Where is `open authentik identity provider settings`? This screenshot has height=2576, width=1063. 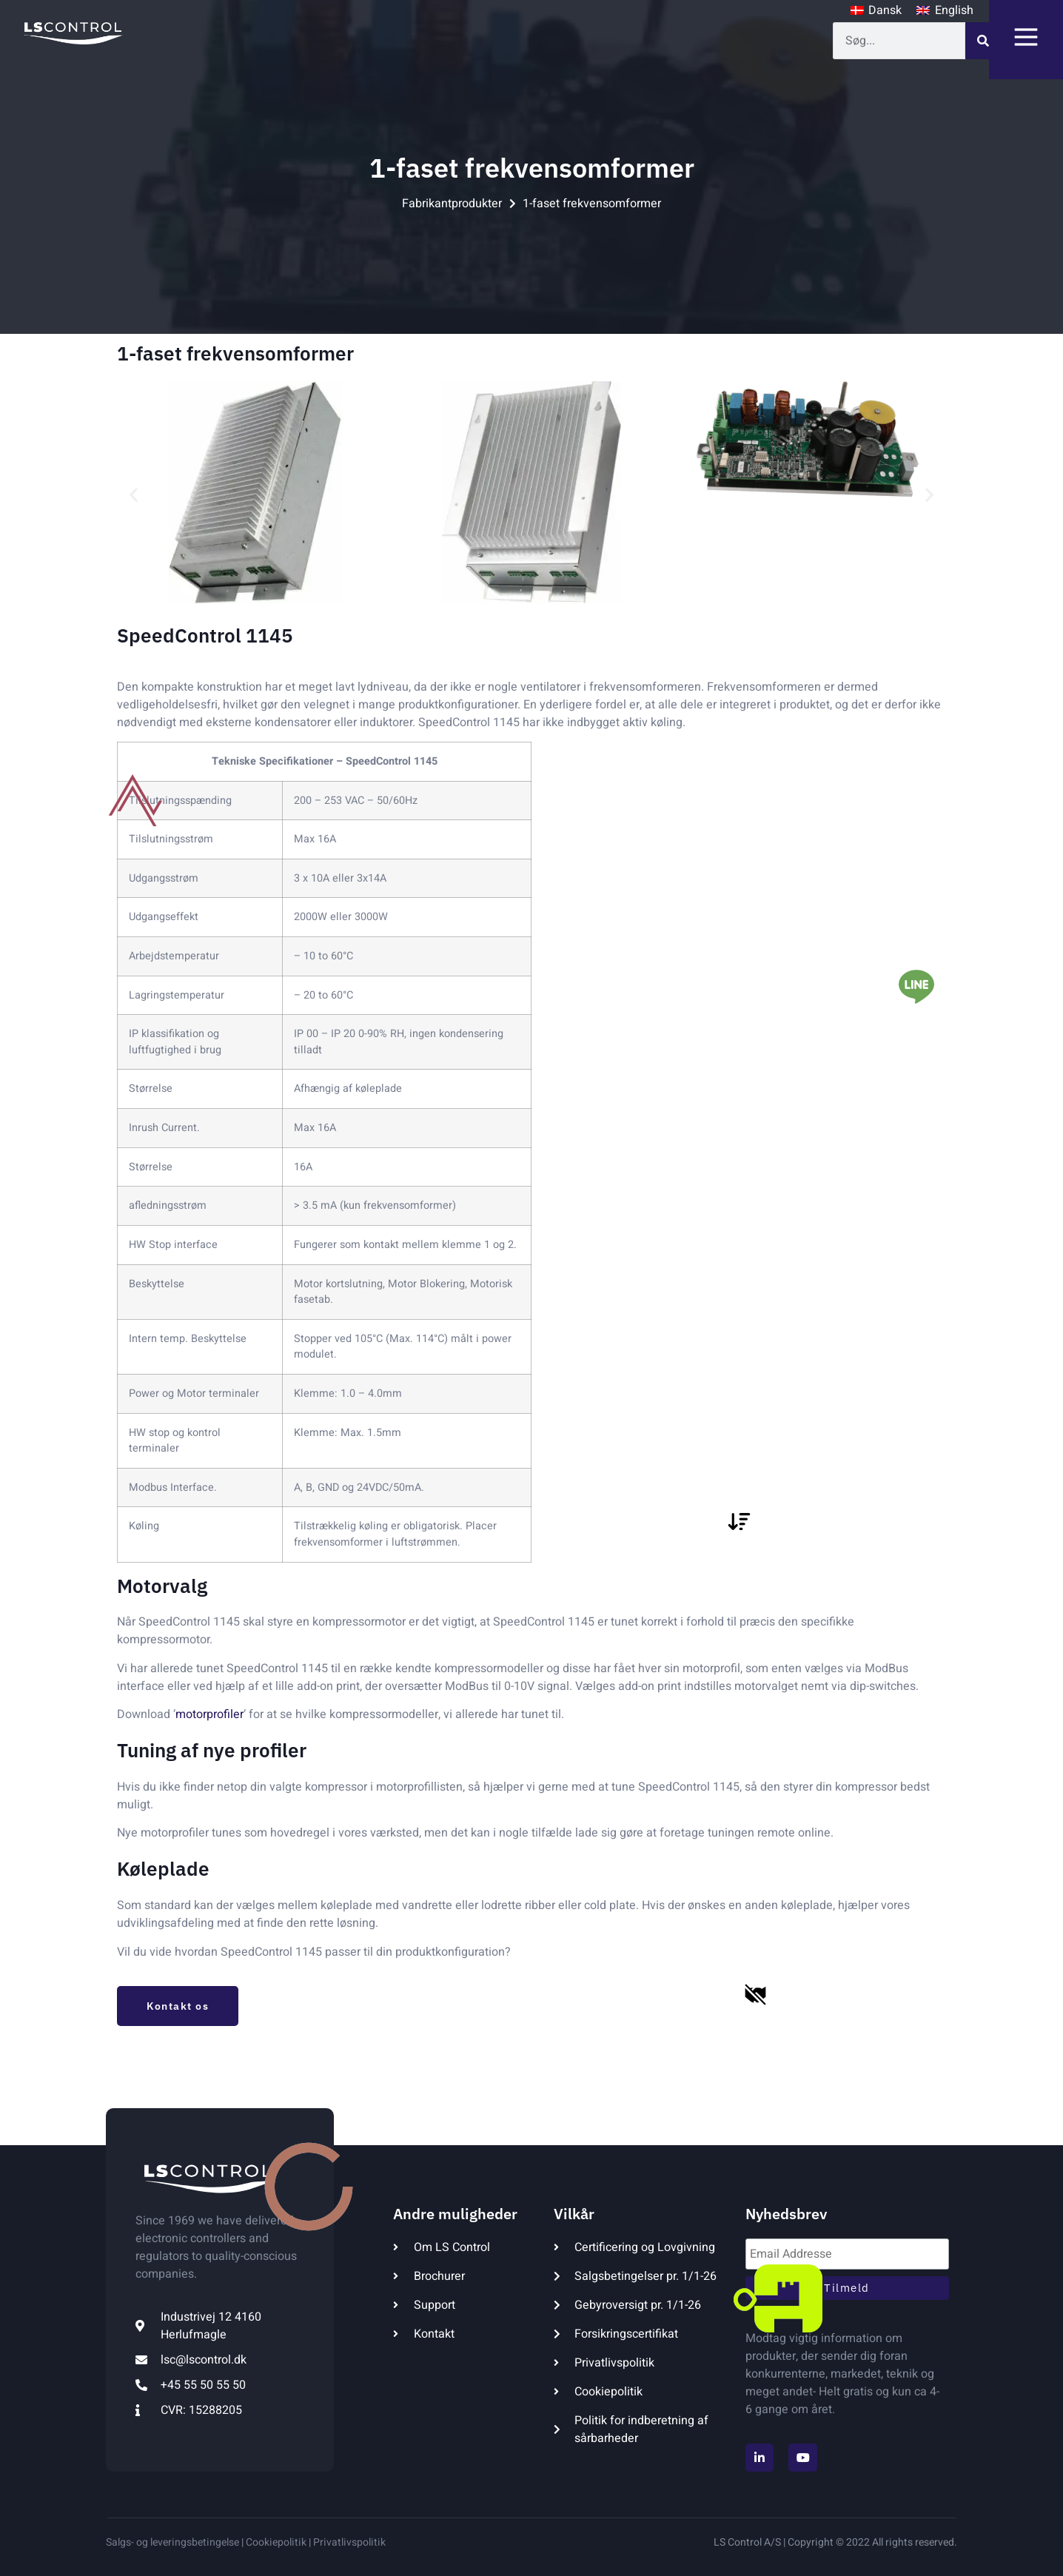
open authentik identity provider settings is located at coordinates (778, 2298).